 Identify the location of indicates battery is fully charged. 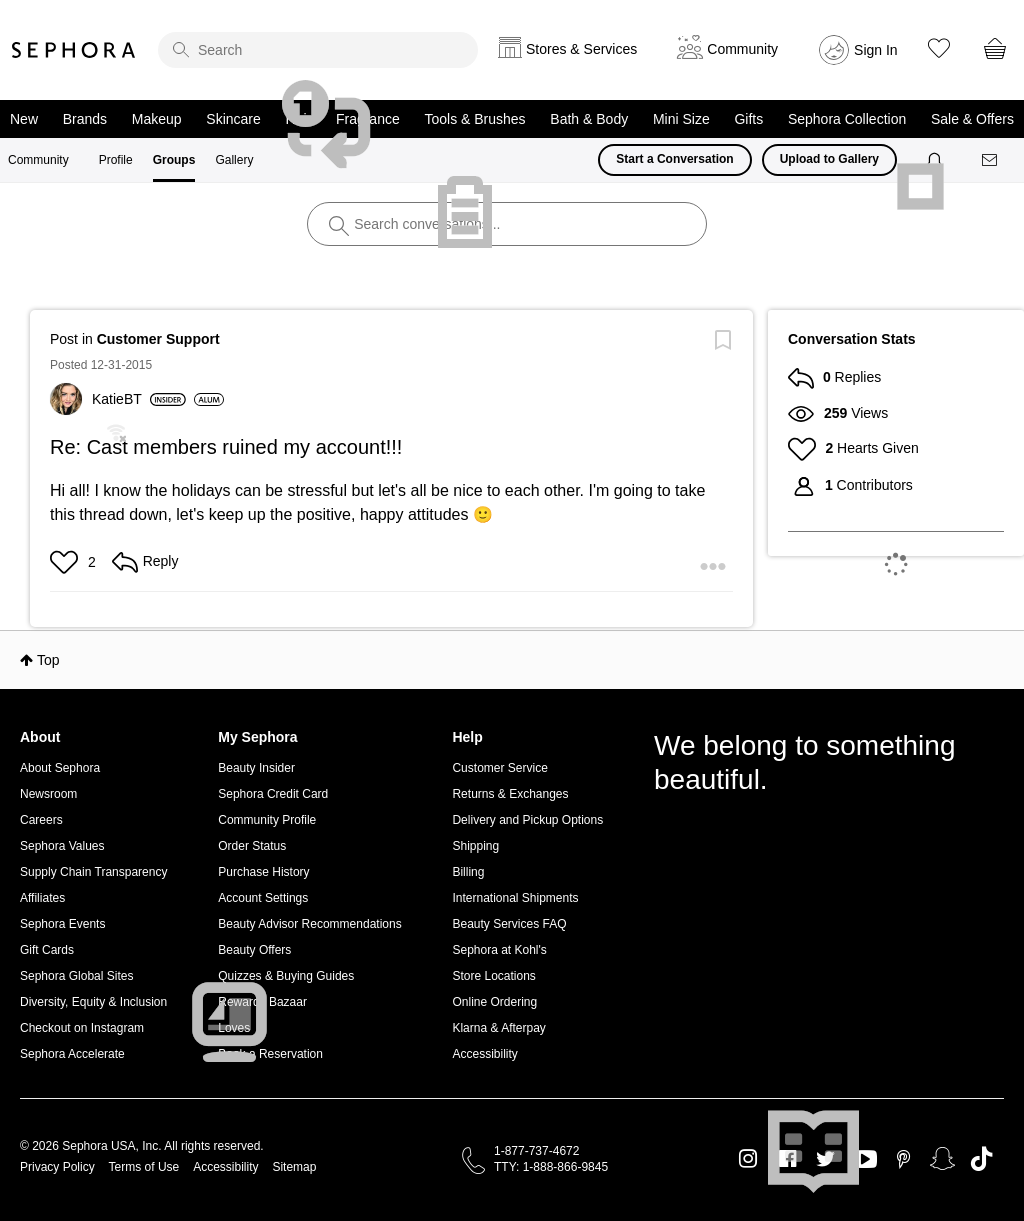
(465, 212).